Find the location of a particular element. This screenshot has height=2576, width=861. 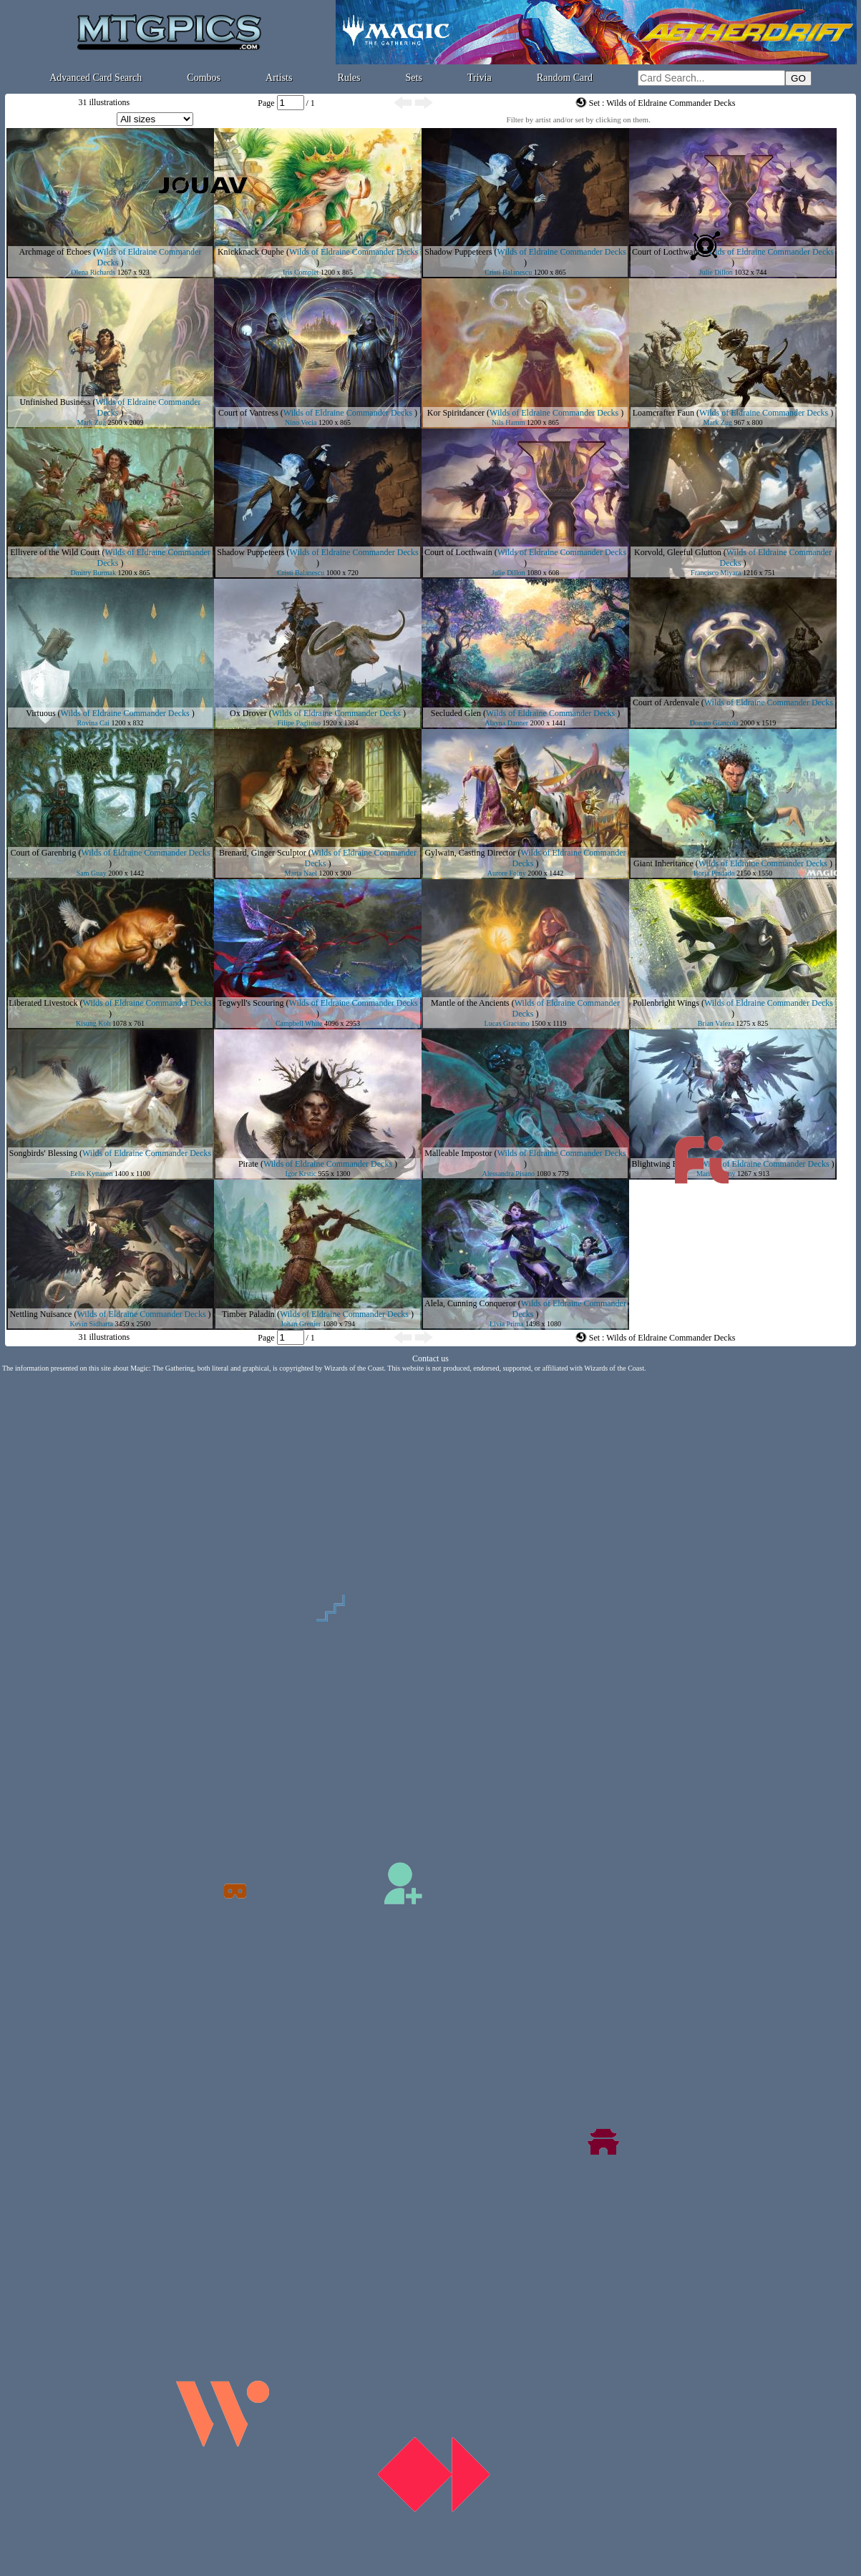

google cardboard VR viewer logo is located at coordinates (235, 1891).